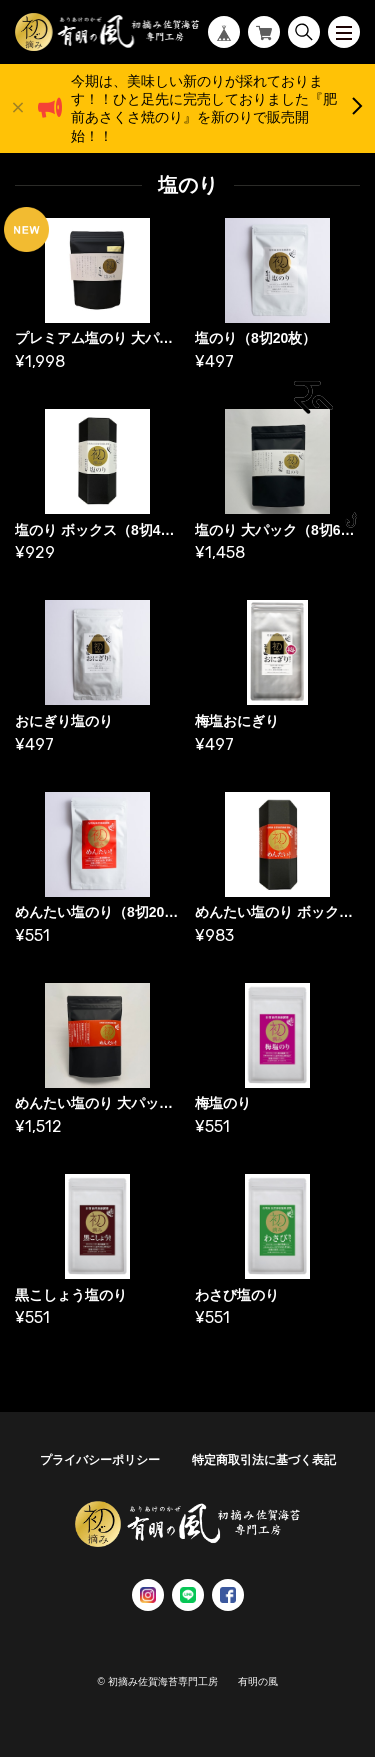  What do you see at coordinates (312, 397) in the screenshot?
I see `indicates nepalese rupee currency` at bounding box center [312, 397].